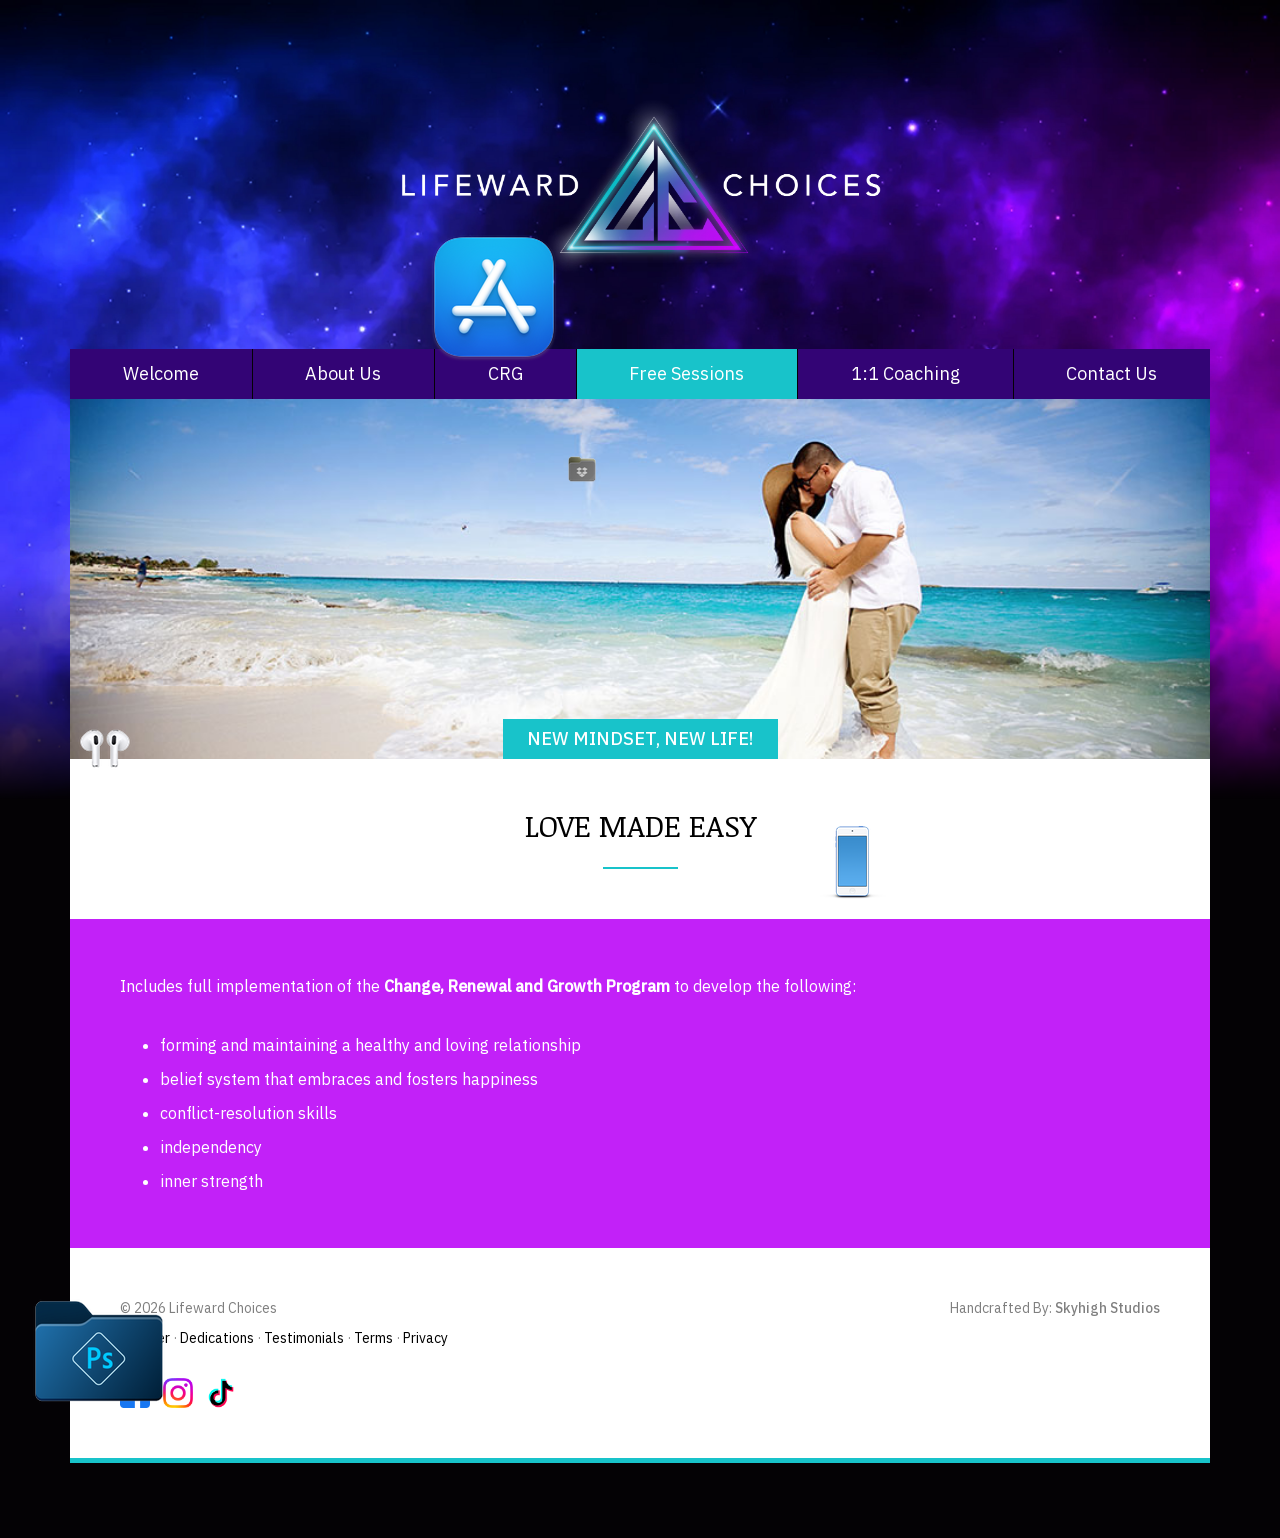 This screenshot has height=1538, width=1280. What do you see at coordinates (852, 862) in the screenshot?
I see `indicates a connected iPod Touch device` at bounding box center [852, 862].